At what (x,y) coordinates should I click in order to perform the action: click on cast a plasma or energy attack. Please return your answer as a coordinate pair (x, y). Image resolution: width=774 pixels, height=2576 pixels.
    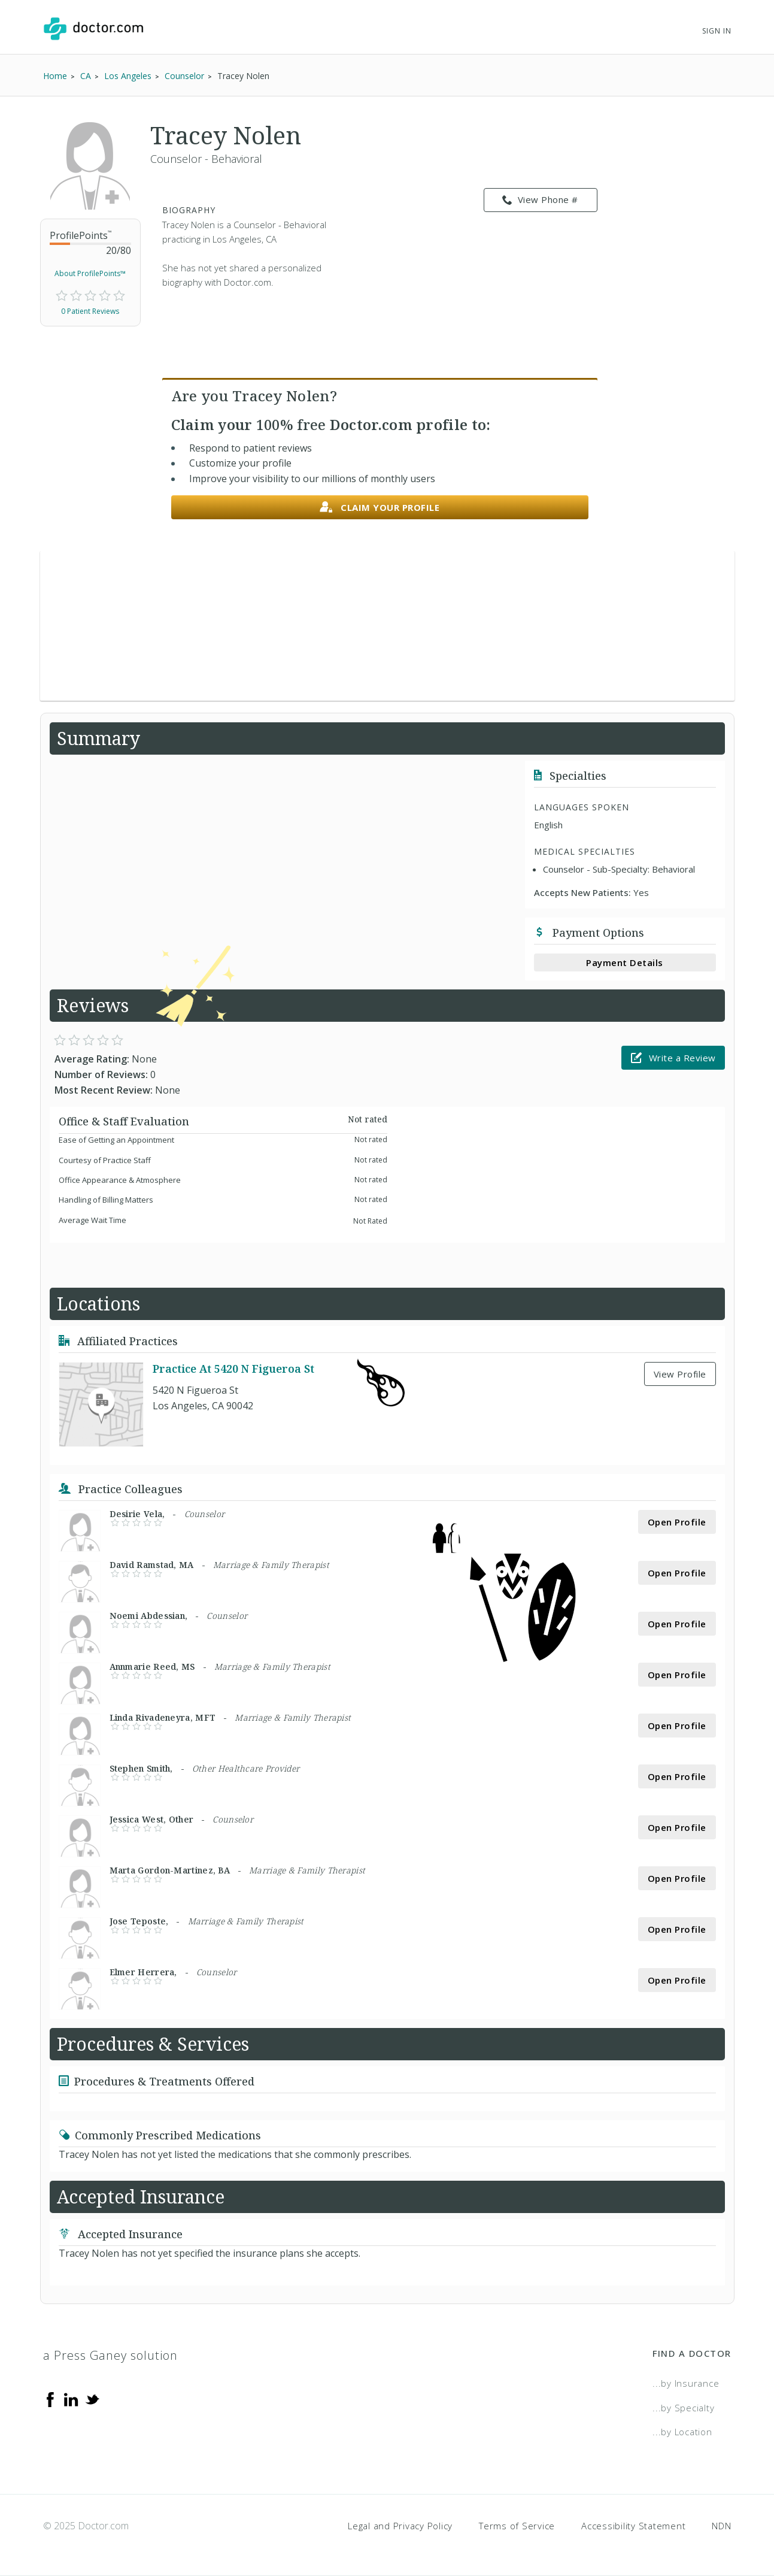
    Looking at the image, I should click on (381, 1382).